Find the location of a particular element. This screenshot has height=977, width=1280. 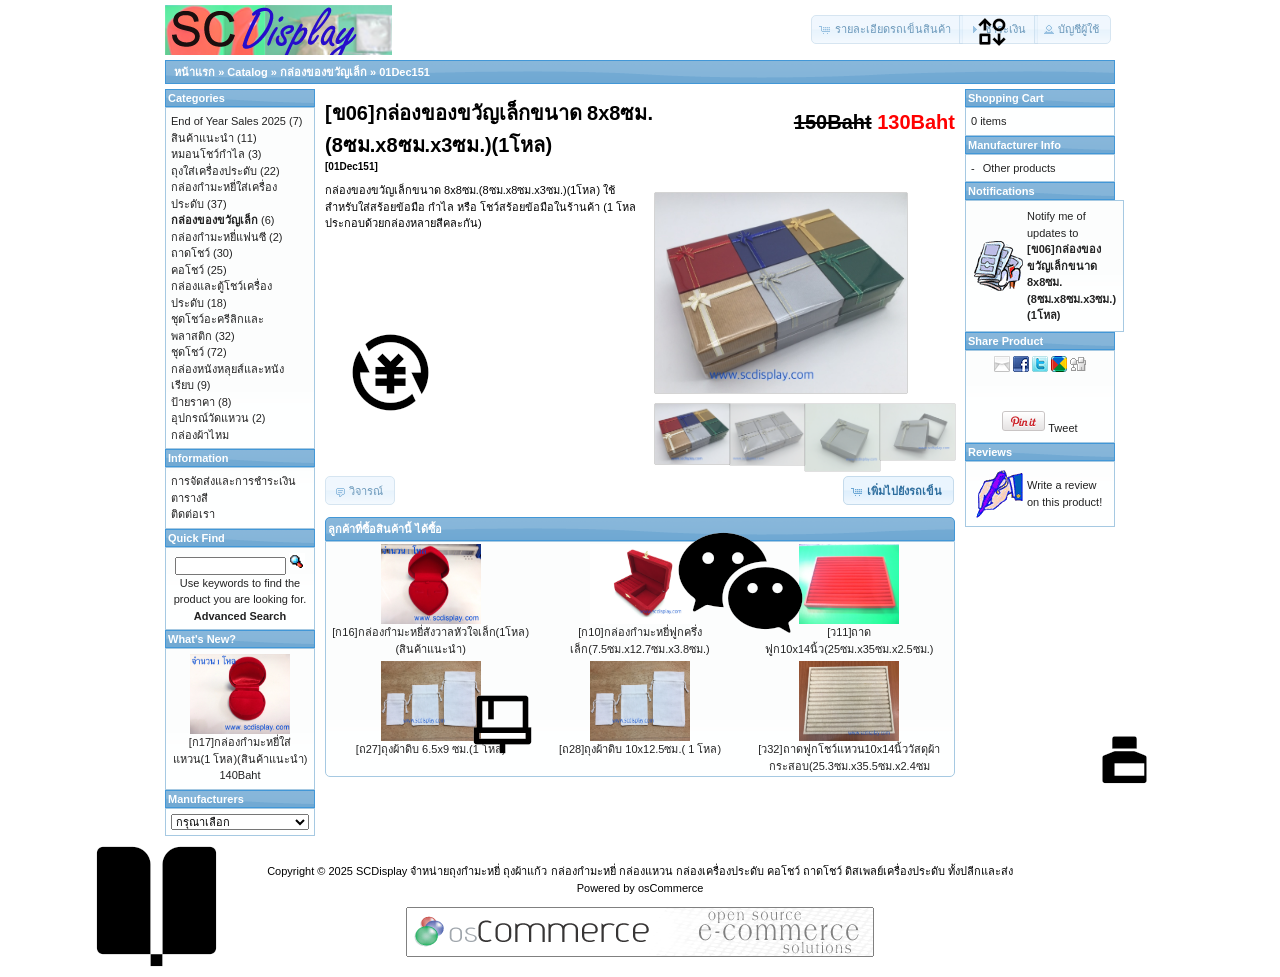

access drawing or illustration tools is located at coordinates (1124, 758).